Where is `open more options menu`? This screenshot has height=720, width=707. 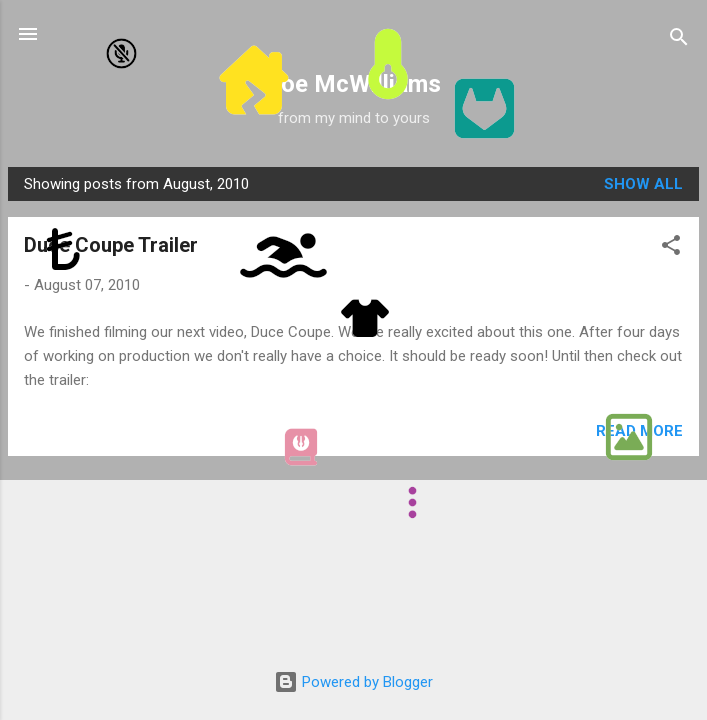
open more options menu is located at coordinates (412, 502).